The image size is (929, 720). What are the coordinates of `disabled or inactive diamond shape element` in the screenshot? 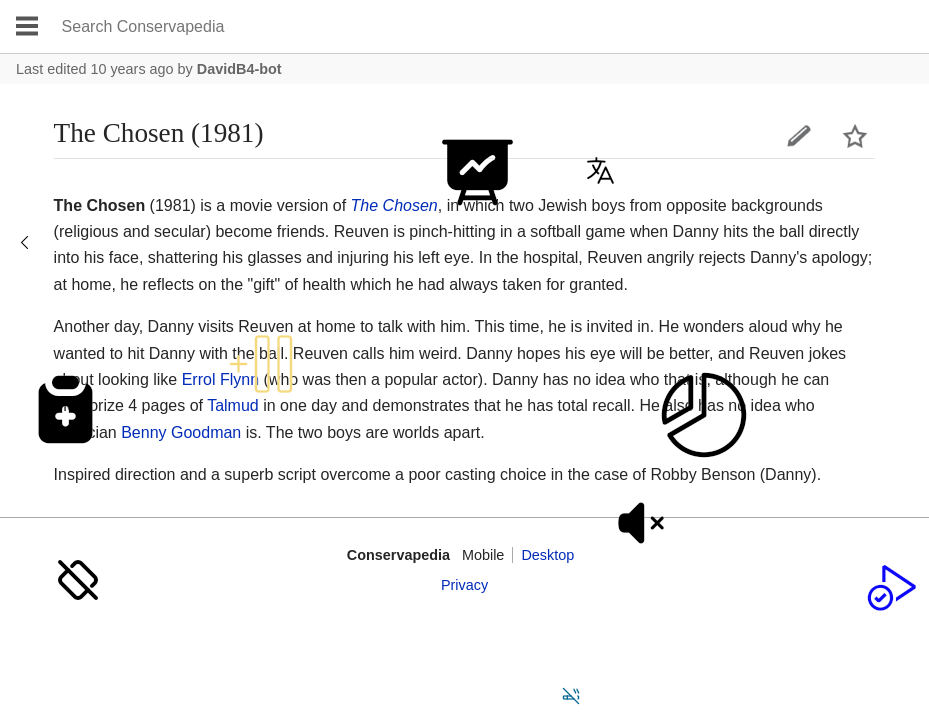 It's located at (78, 580).